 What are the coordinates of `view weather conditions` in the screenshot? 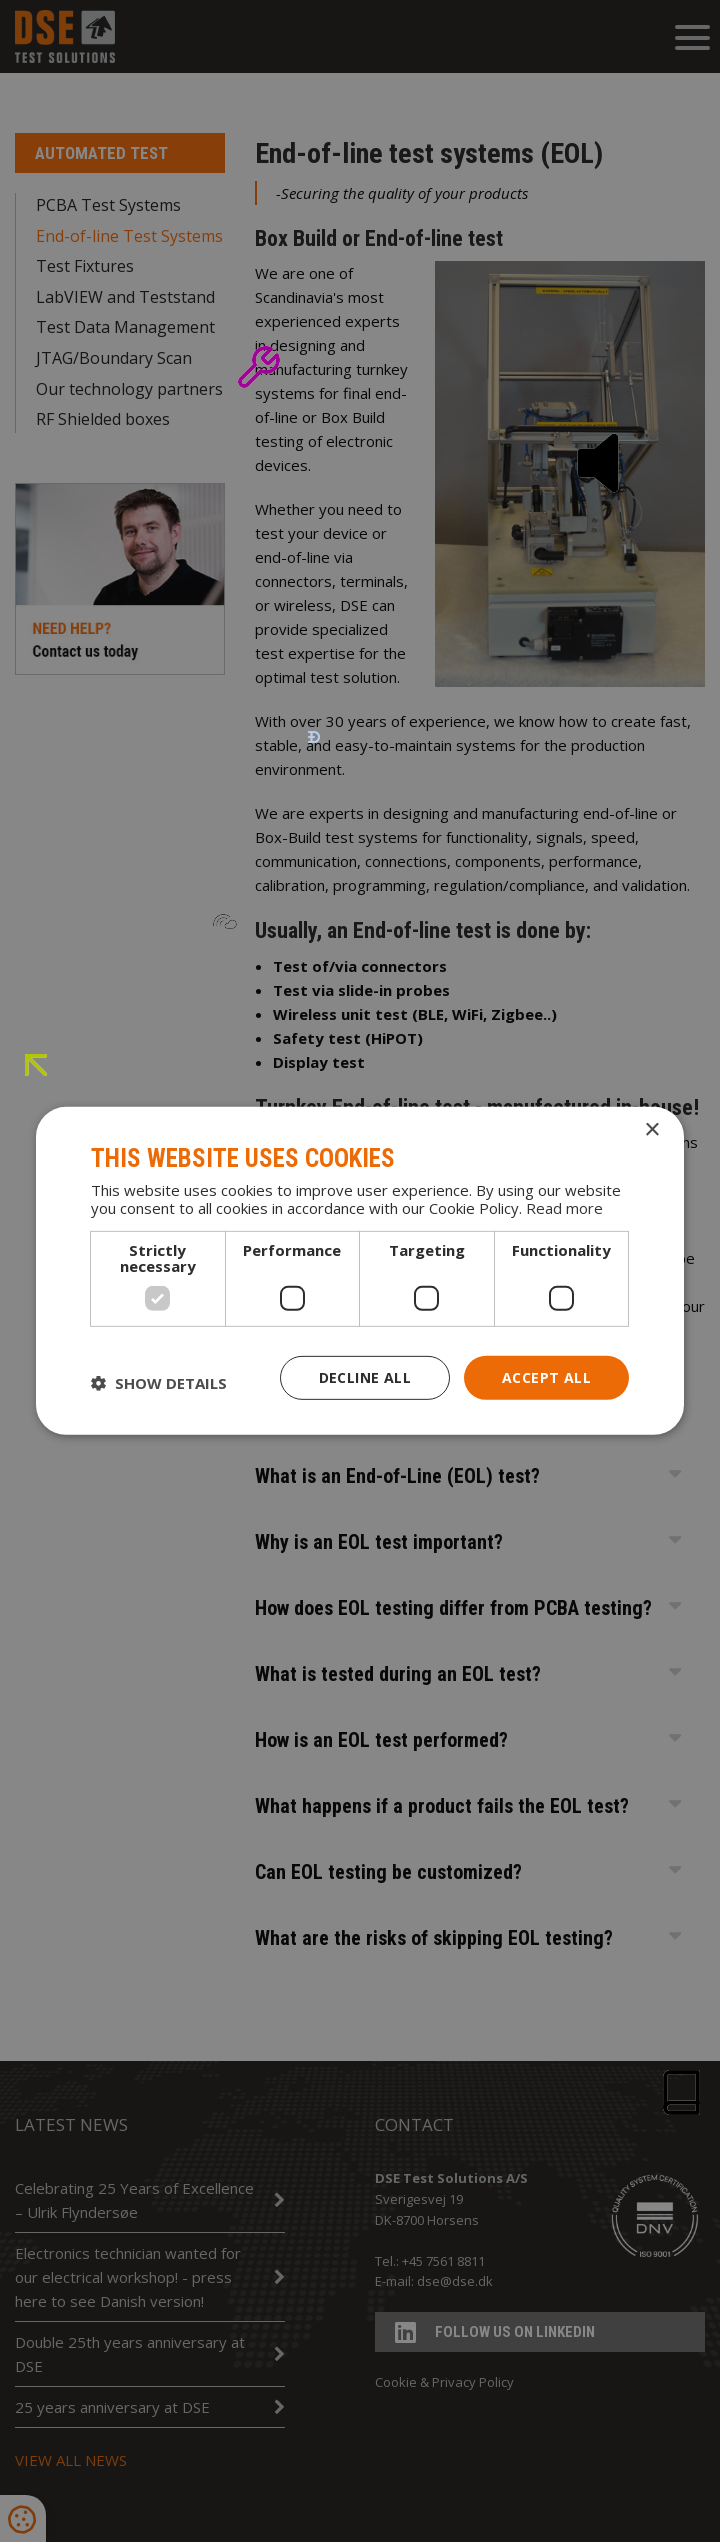 It's located at (225, 921).